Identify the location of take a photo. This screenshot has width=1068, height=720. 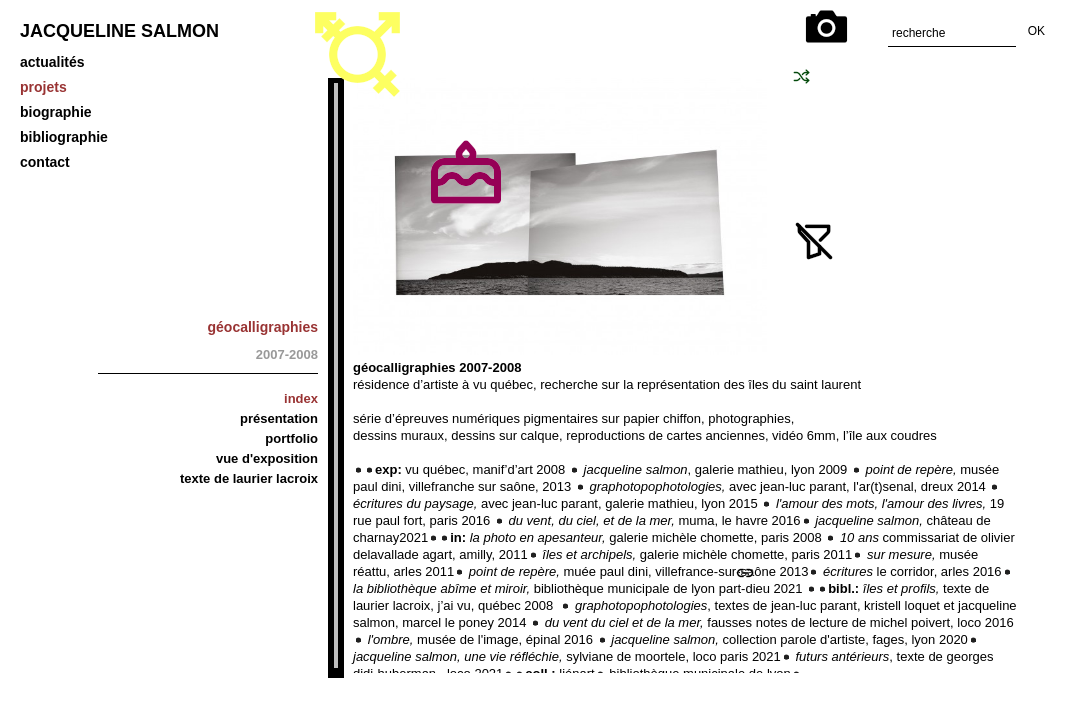
(826, 26).